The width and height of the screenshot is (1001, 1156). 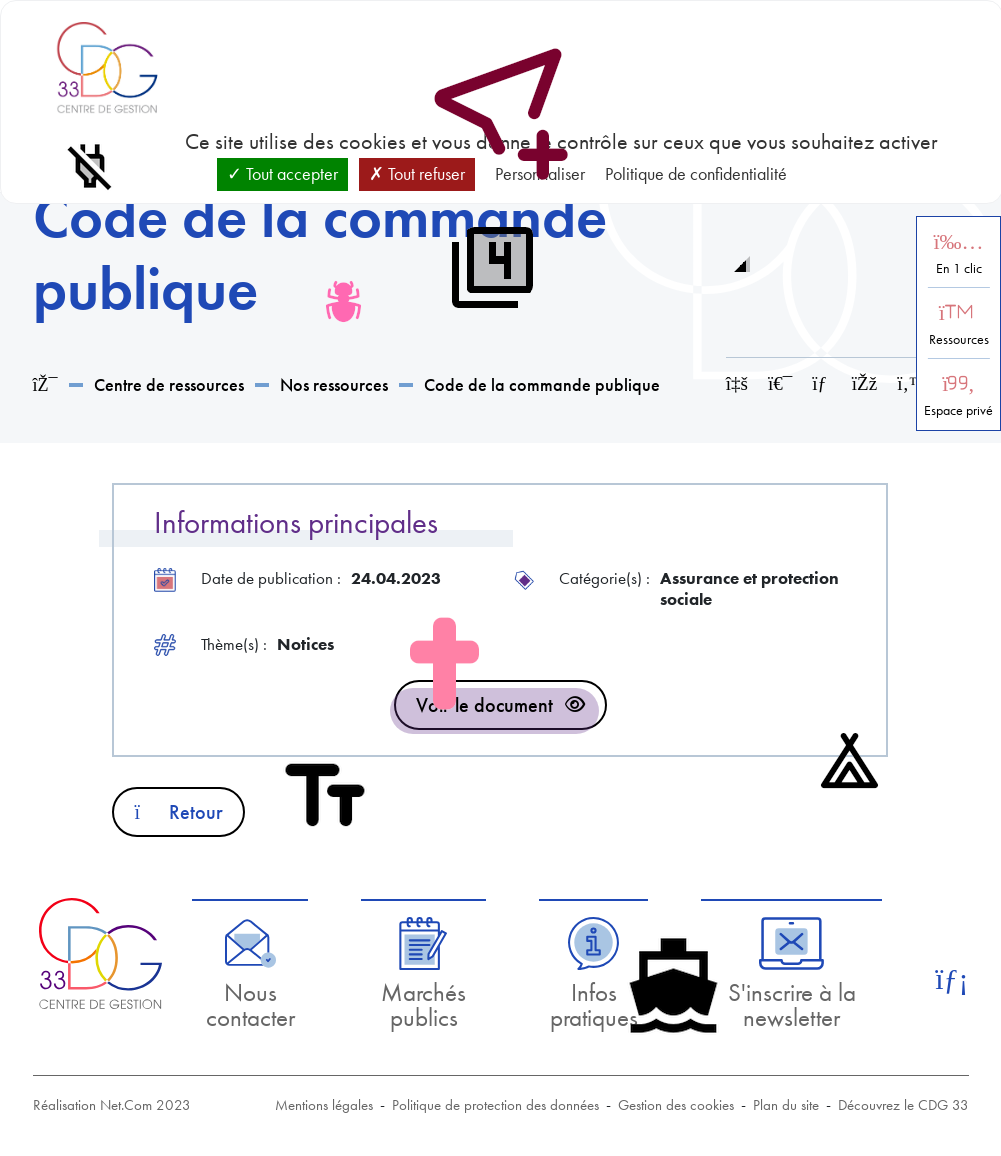 What do you see at coordinates (325, 797) in the screenshot?
I see `adjust text formatting options` at bounding box center [325, 797].